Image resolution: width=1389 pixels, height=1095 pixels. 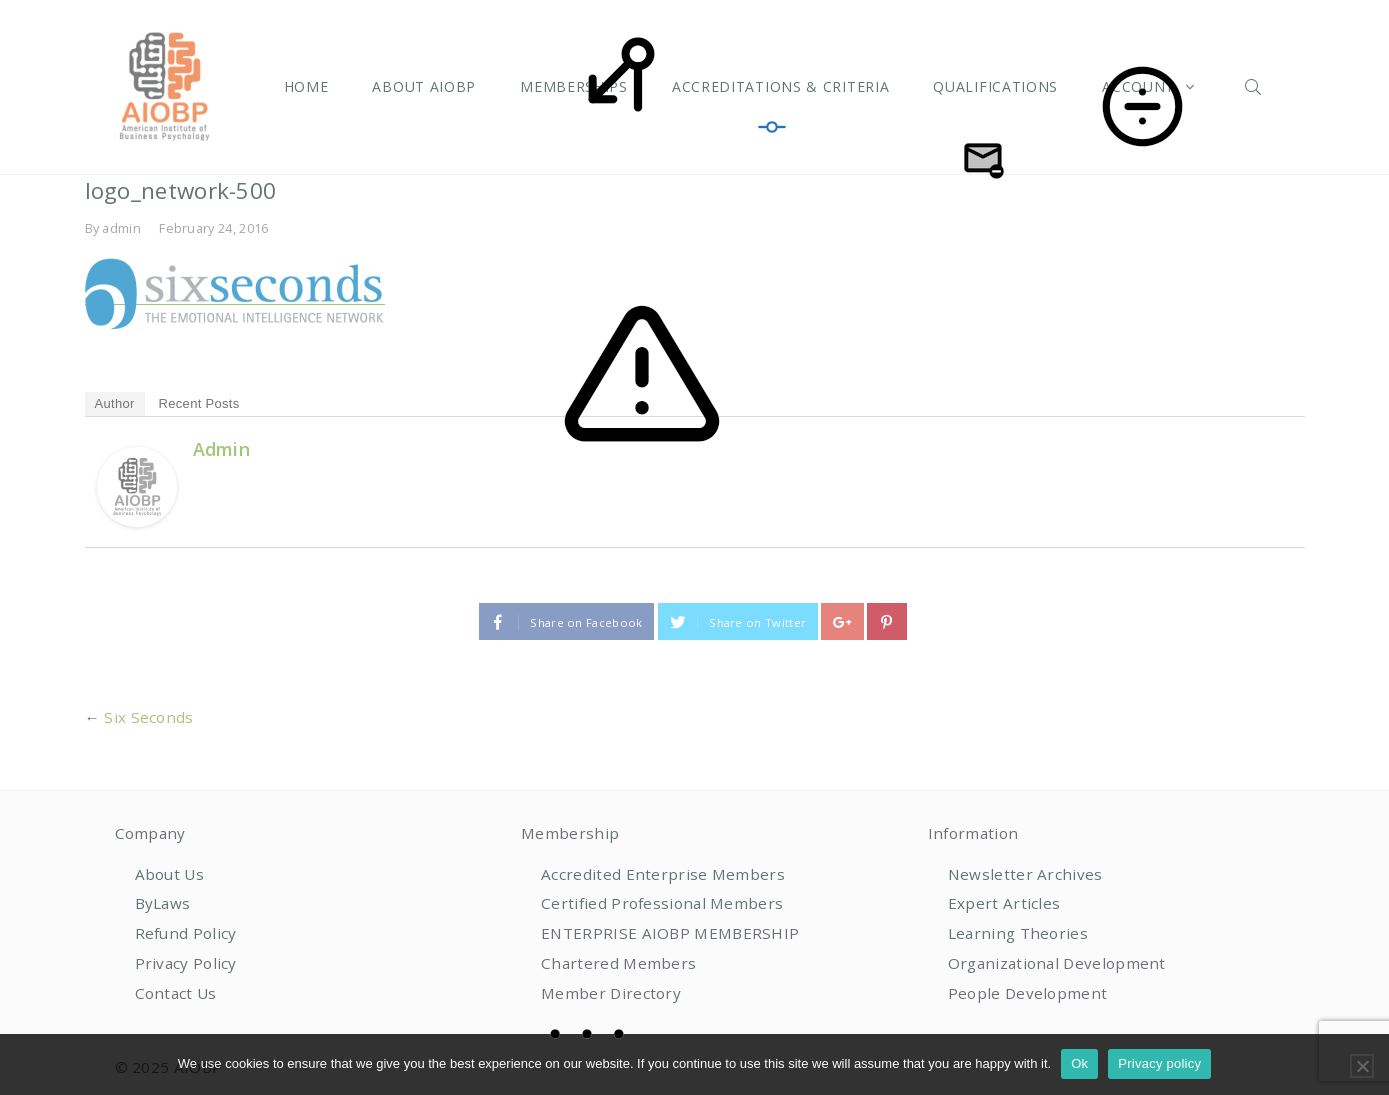 What do you see at coordinates (587, 1034) in the screenshot?
I see `access more options or actions` at bounding box center [587, 1034].